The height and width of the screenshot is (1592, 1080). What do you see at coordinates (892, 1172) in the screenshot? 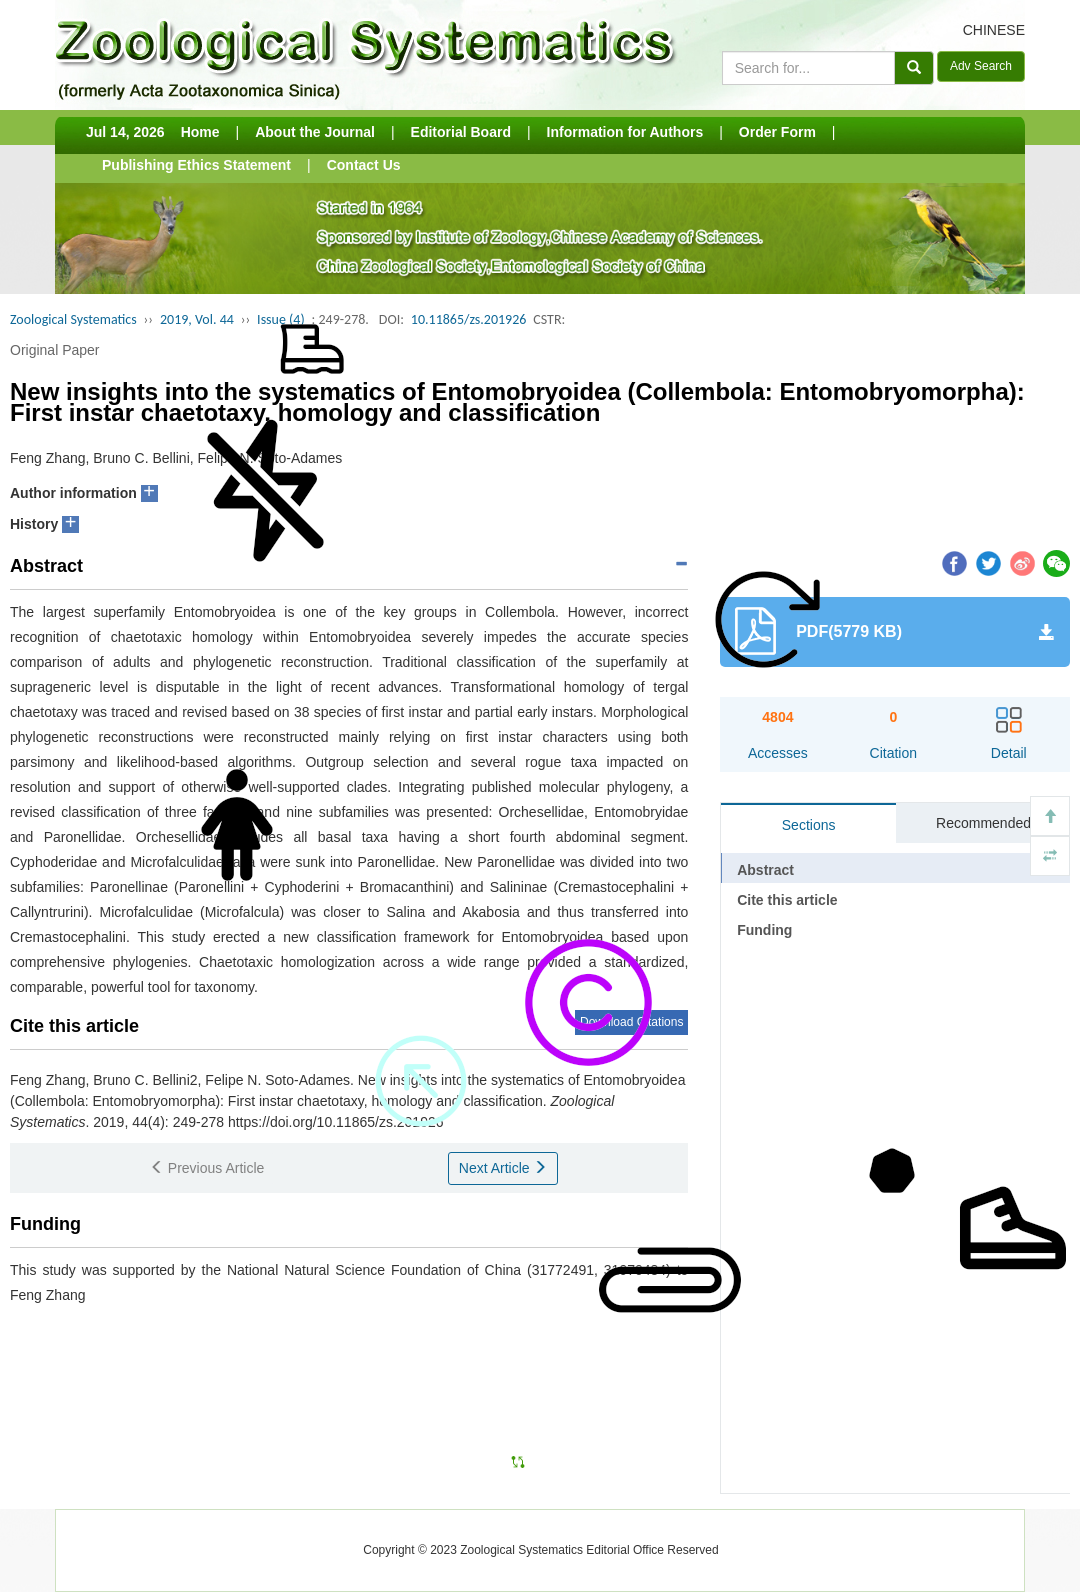
I see `a seven-sided shape indicator or badge container` at bounding box center [892, 1172].